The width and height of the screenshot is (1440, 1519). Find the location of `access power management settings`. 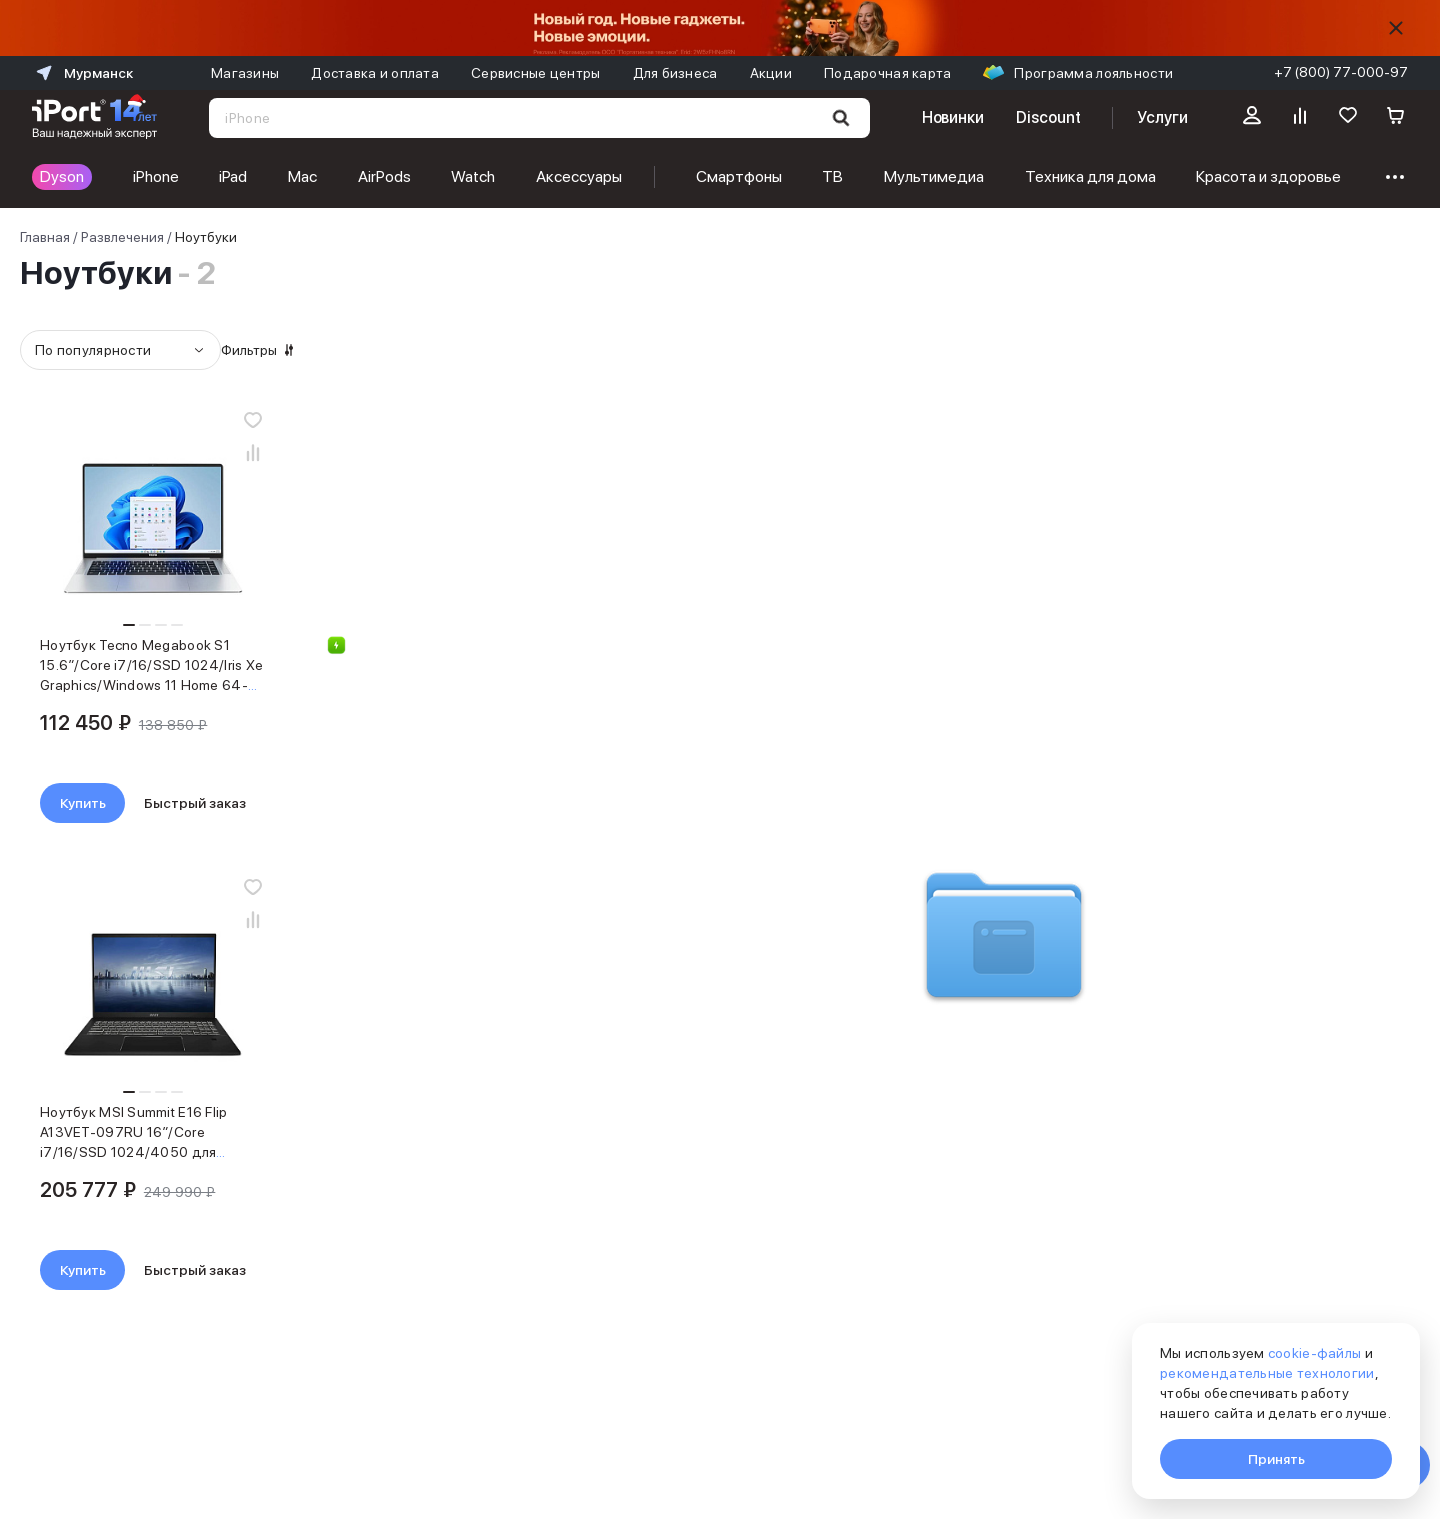

access power management settings is located at coordinates (336, 645).